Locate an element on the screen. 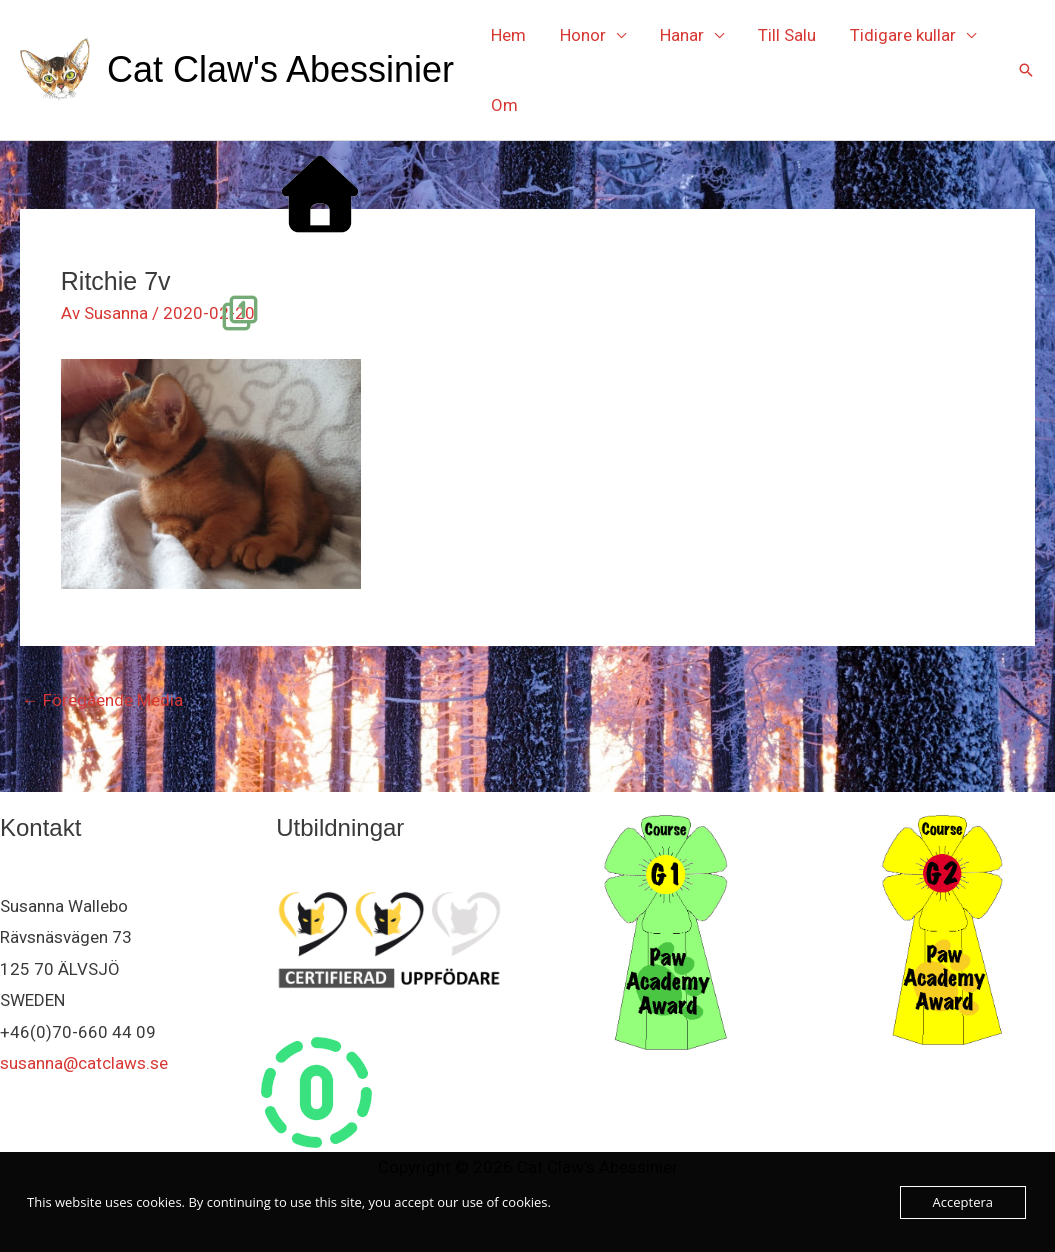 The width and height of the screenshot is (1055, 1252). indicates a pending or in-progress state is located at coordinates (316, 1092).